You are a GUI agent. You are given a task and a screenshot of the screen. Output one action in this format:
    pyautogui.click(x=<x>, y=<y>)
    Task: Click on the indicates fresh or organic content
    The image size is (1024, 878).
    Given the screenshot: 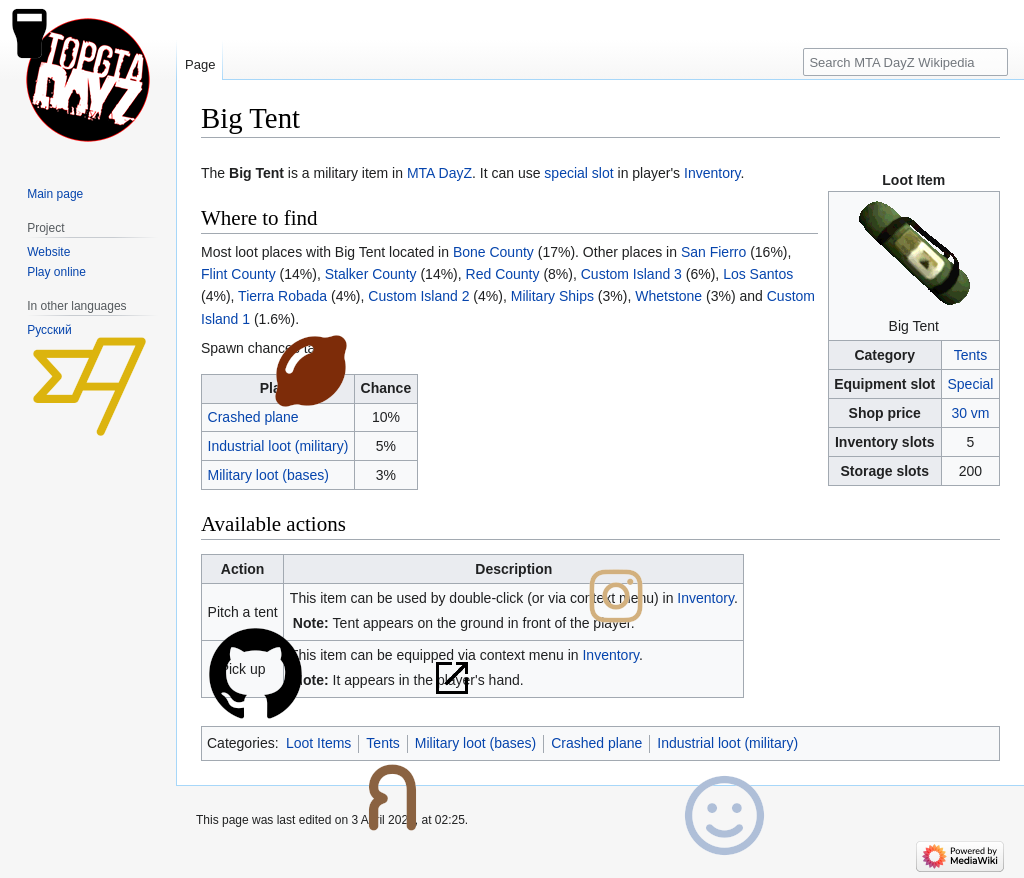 What is the action you would take?
    pyautogui.click(x=311, y=371)
    